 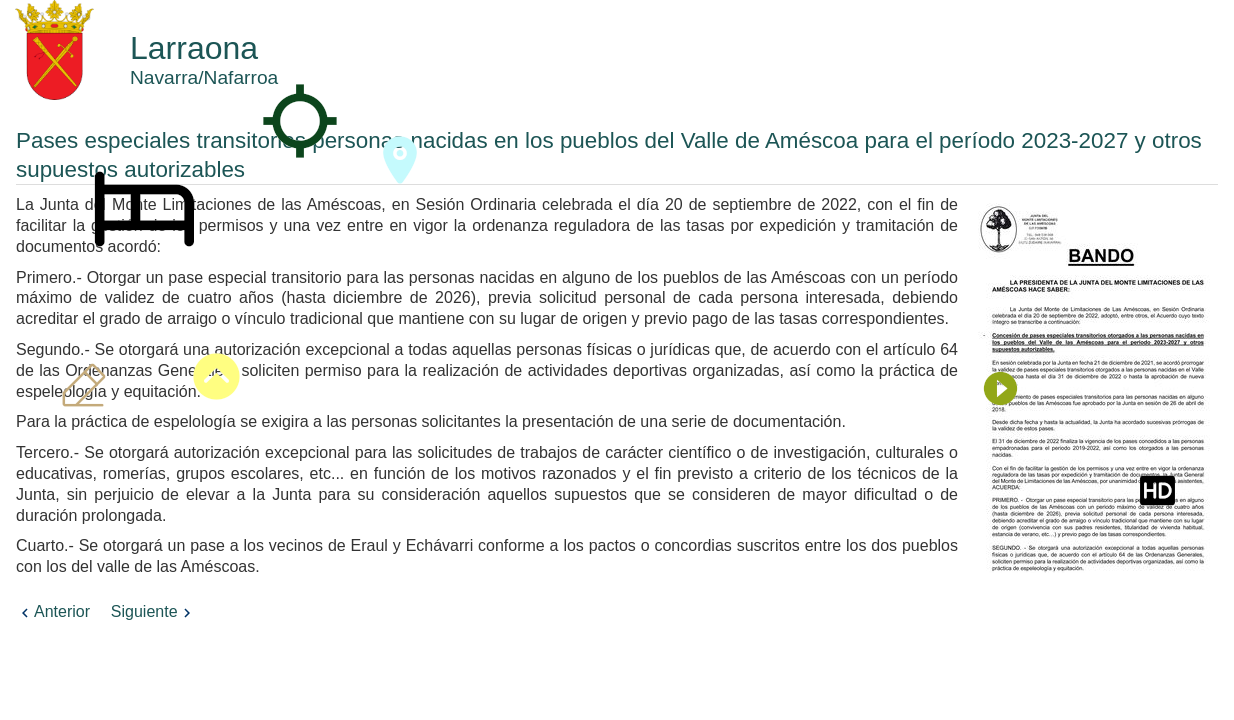 I want to click on view sleeping or accommodation options, so click(x=142, y=209).